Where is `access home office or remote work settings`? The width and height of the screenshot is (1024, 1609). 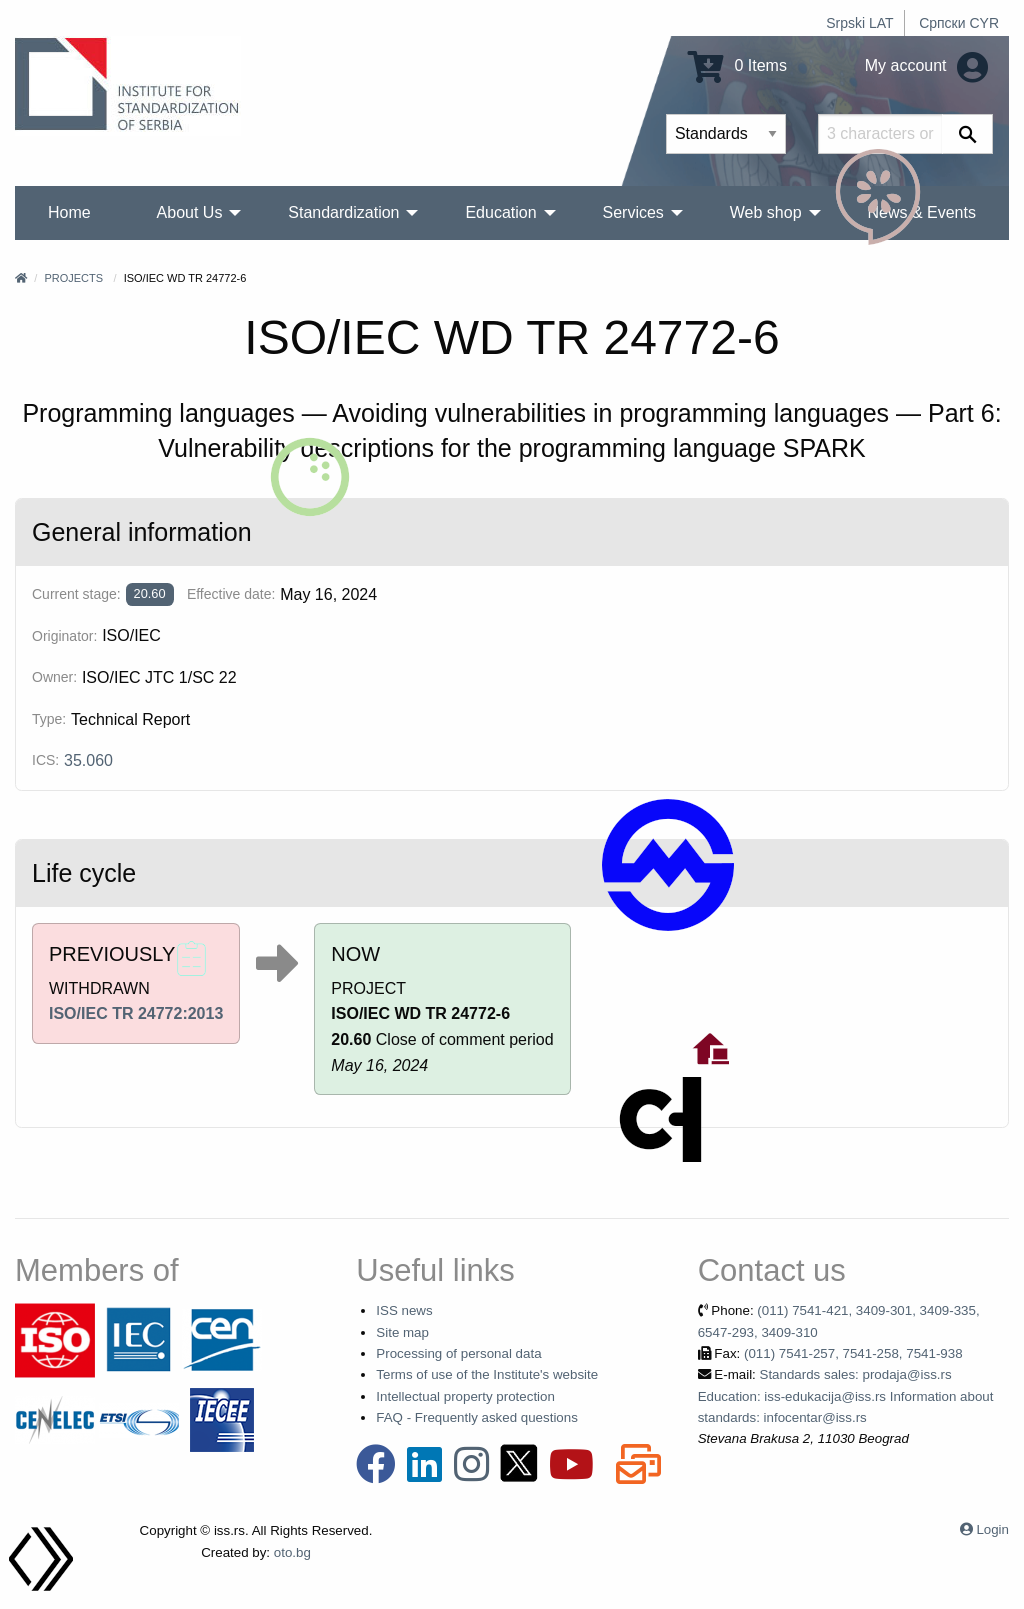
access home office or remote work settings is located at coordinates (710, 1050).